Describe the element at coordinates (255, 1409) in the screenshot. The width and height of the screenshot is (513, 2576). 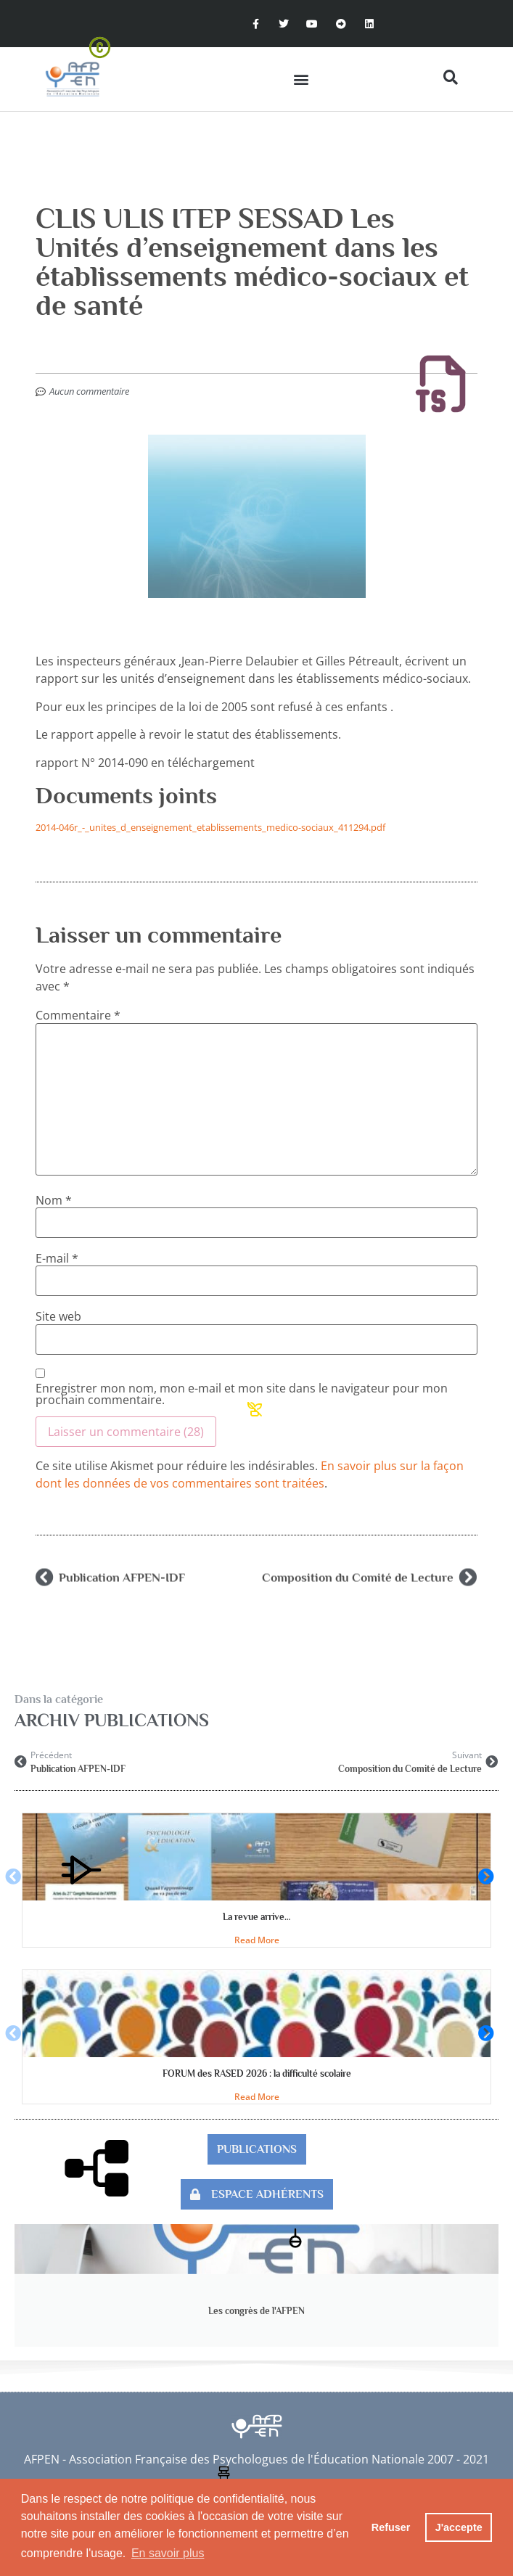
I see `disable plant care reminders` at that location.